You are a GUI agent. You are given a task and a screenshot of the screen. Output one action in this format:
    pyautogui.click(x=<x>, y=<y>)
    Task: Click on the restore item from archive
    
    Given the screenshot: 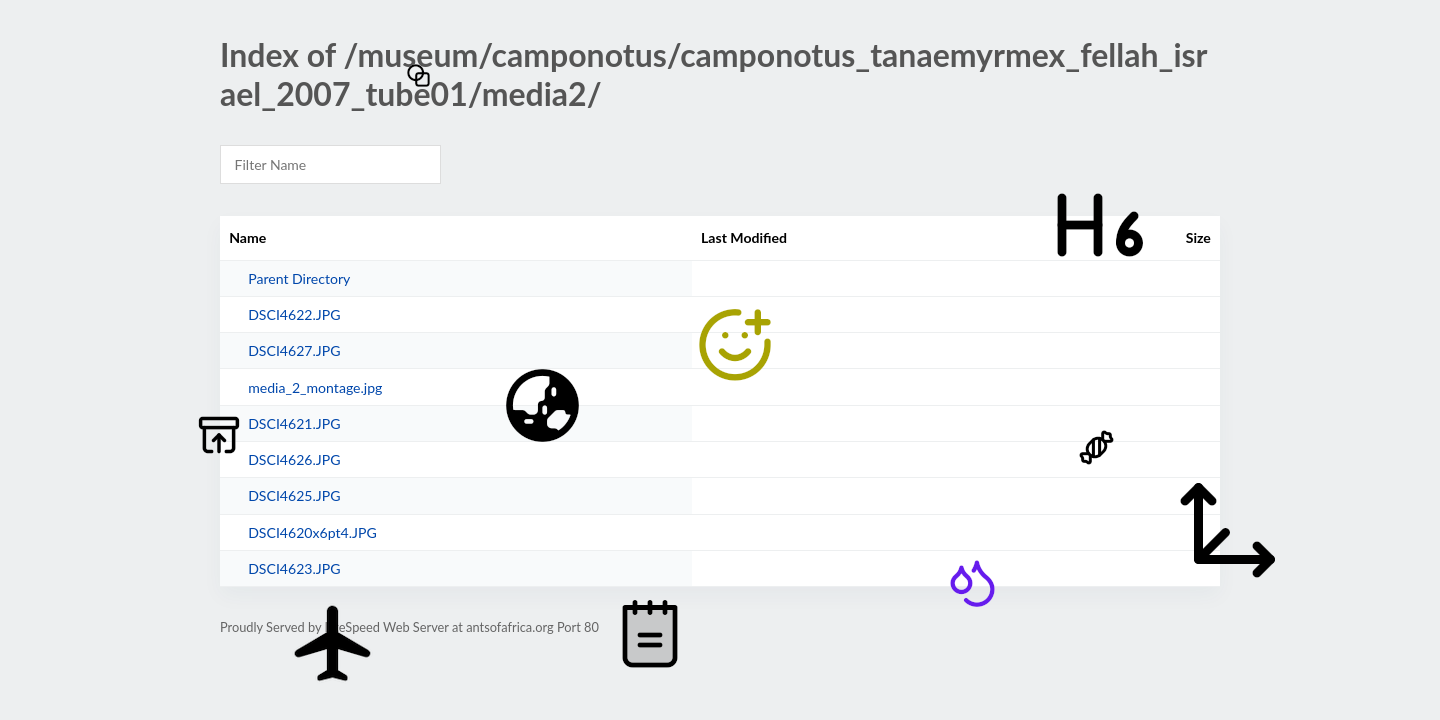 What is the action you would take?
    pyautogui.click(x=219, y=435)
    